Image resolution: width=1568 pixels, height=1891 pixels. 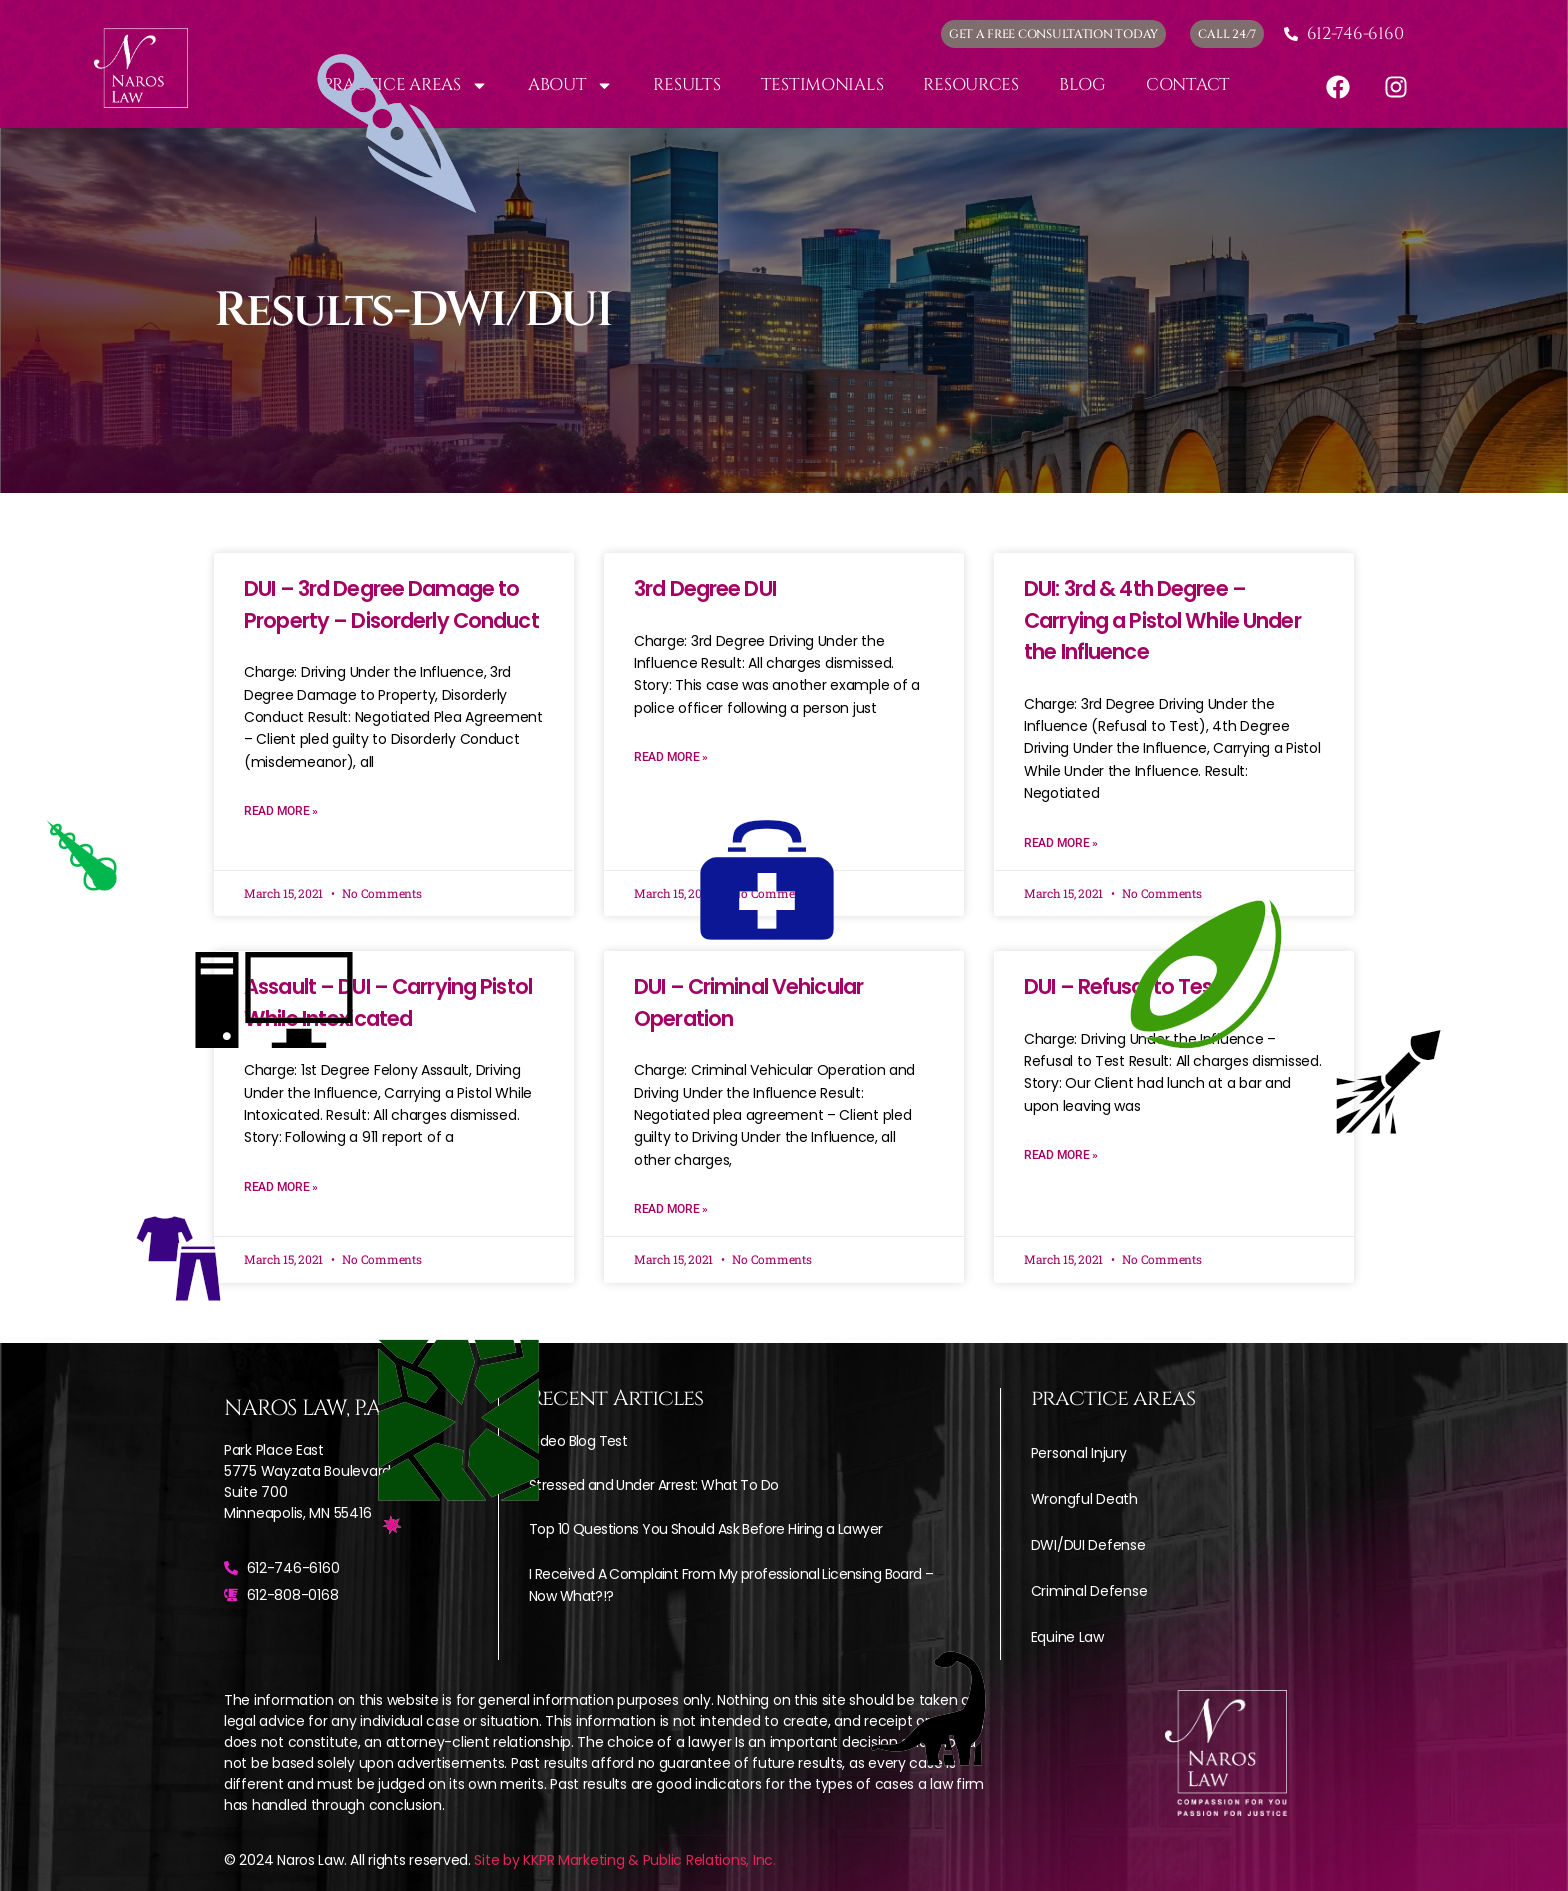 I want to click on indicates broken or damaged item status, so click(x=458, y=1420).